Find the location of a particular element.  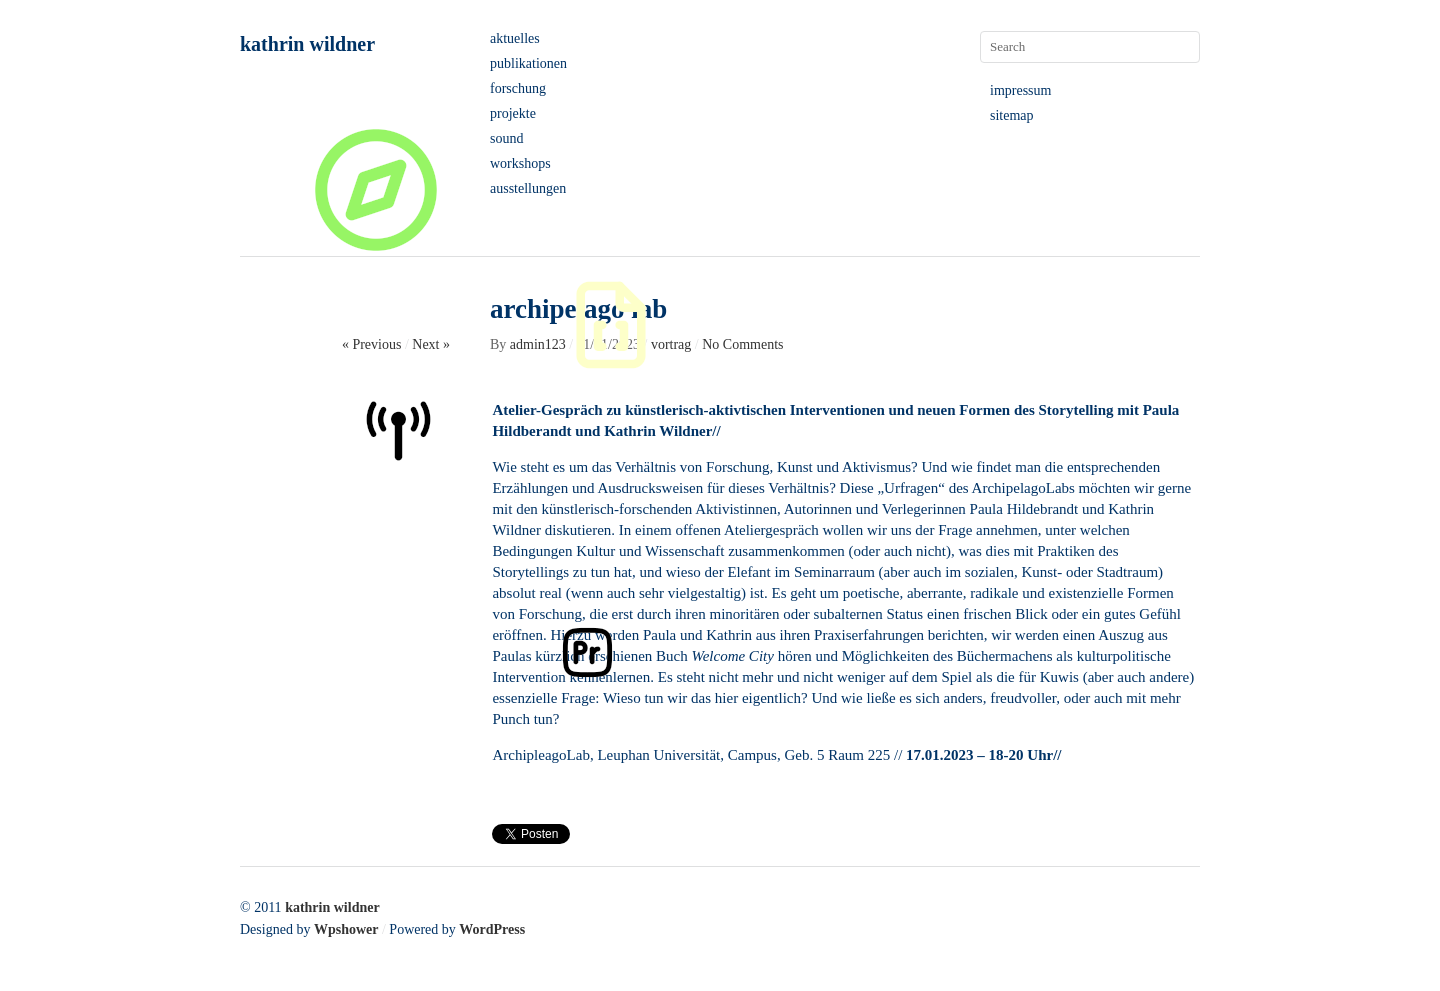

open Adobe Premiere Pro is located at coordinates (587, 652).